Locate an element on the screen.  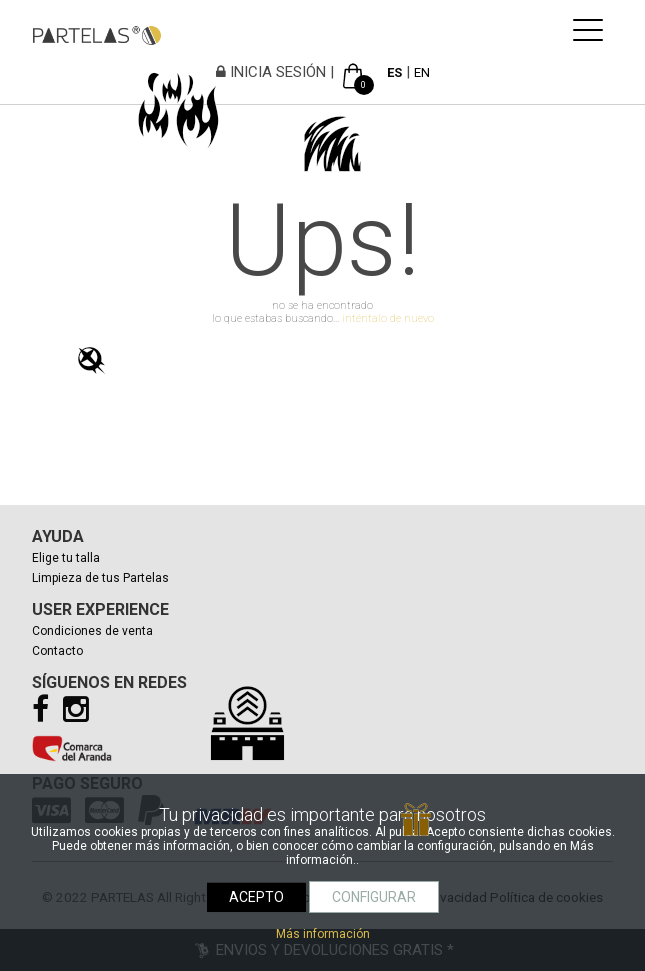
represents a military or defensive structure in a game is located at coordinates (247, 723).